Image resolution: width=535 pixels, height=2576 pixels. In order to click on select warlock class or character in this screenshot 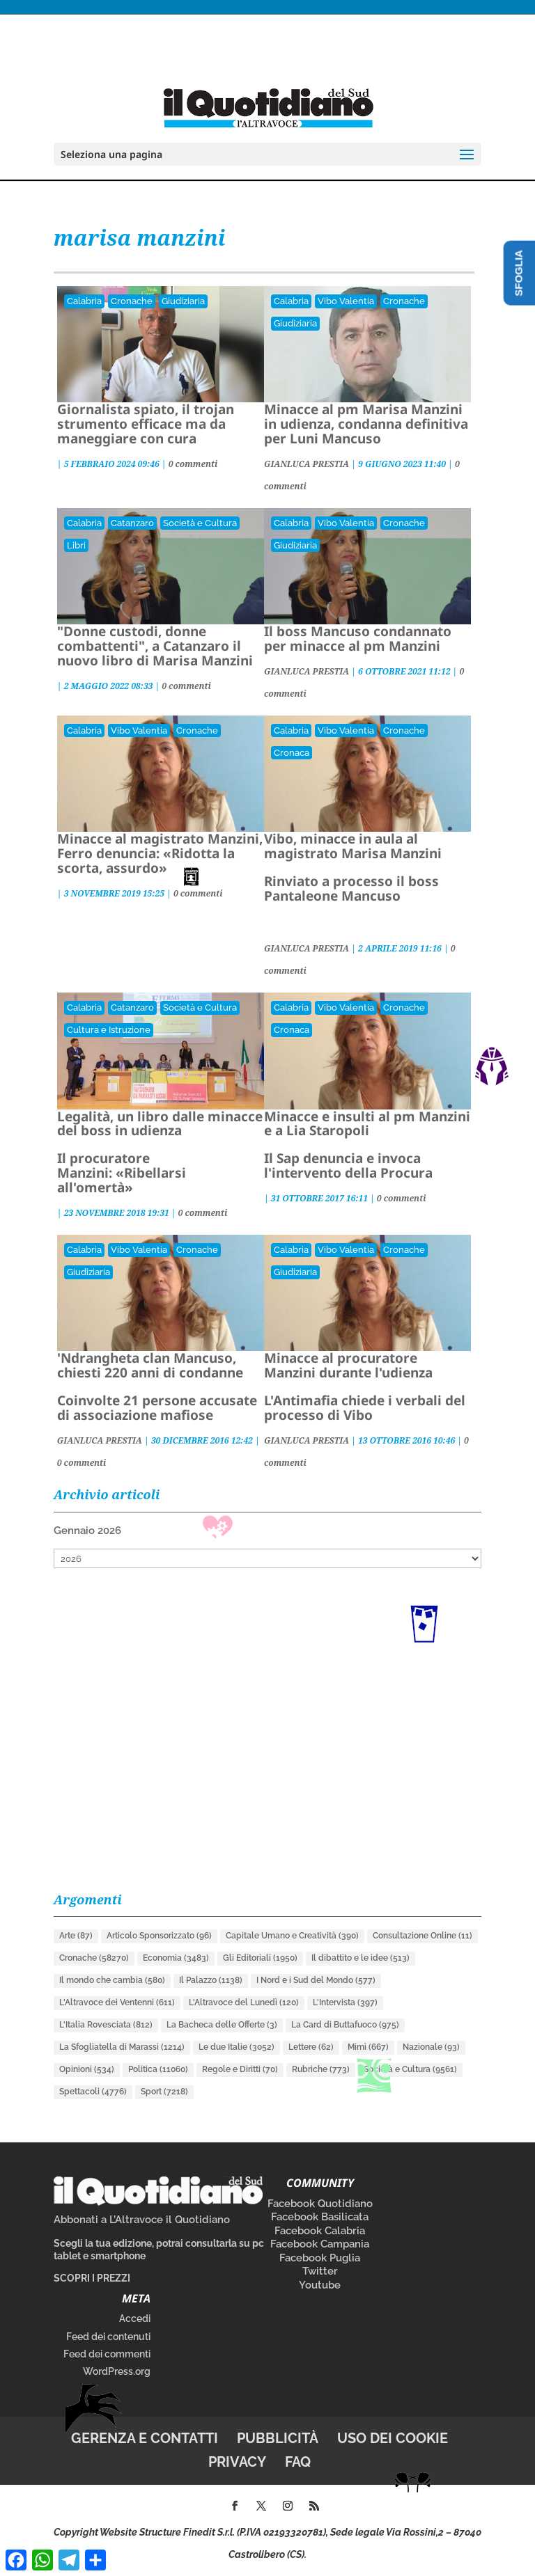, I will do `click(492, 1066)`.